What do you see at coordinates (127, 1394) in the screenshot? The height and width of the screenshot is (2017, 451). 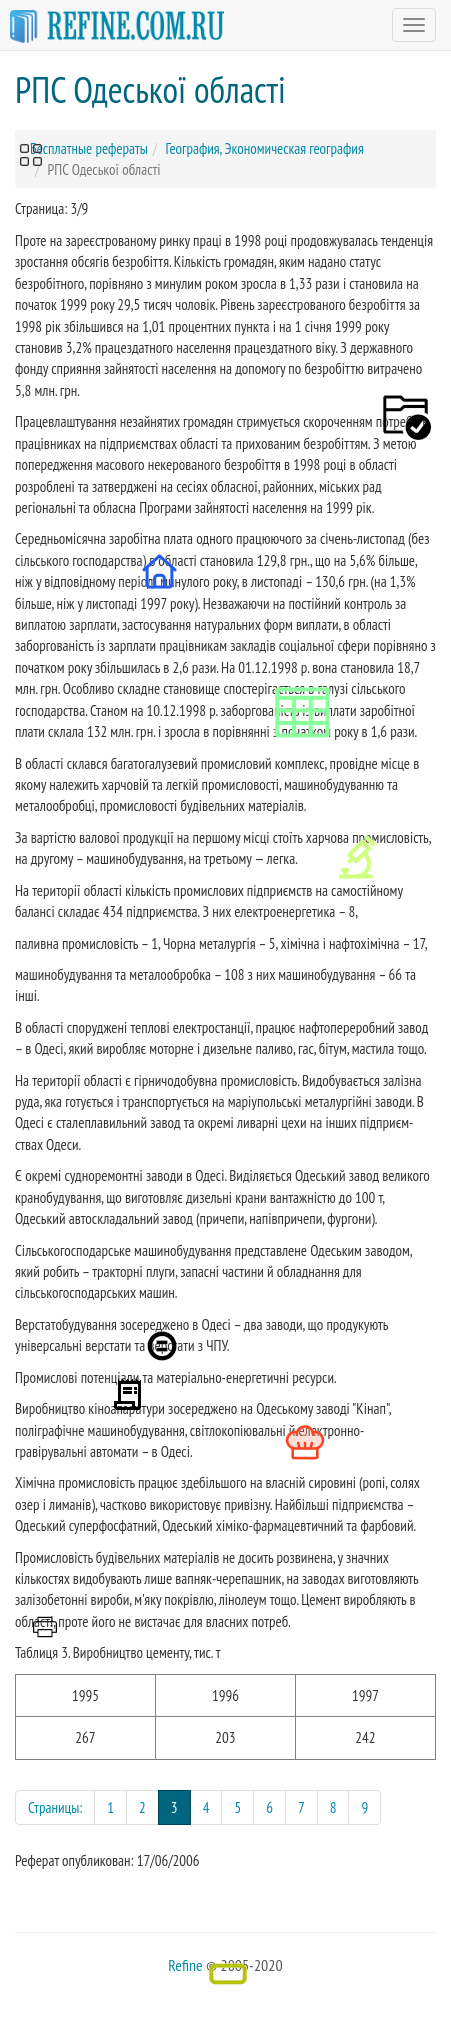 I see `view receipt or transaction details` at bounding box center [127, 1394].